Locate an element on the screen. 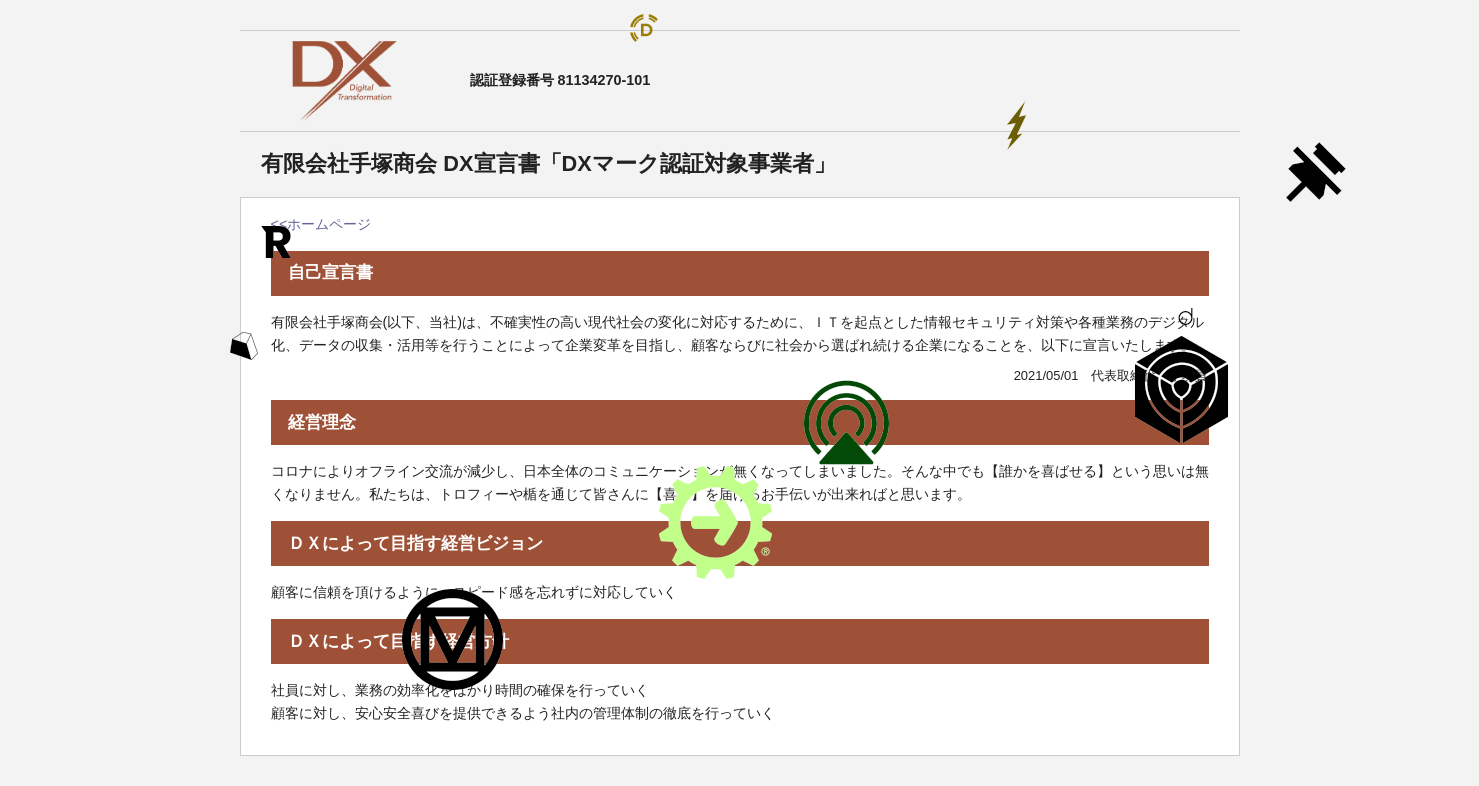 This screenshot has height=786, width=1479. unpin a saved location is located at coordinates (1313, 174).